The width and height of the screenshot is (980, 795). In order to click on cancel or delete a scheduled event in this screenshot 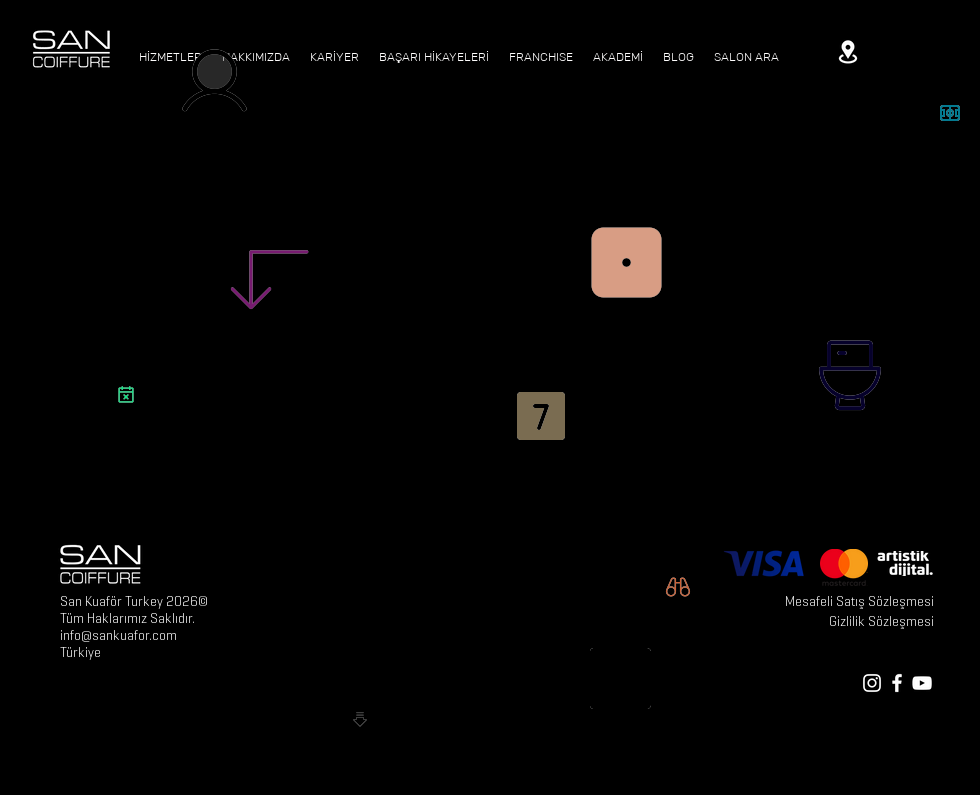, I will do `click(126, 395)`.